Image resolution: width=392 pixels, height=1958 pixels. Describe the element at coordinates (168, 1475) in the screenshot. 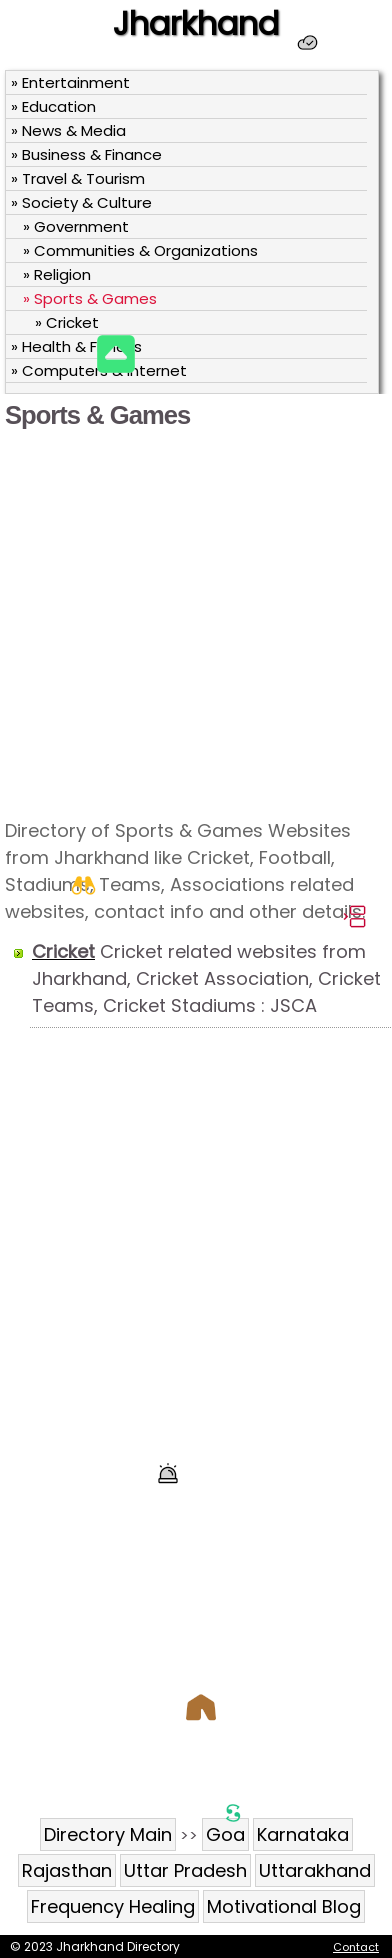

I see `indicates an active alert or emergency notification` at that location.